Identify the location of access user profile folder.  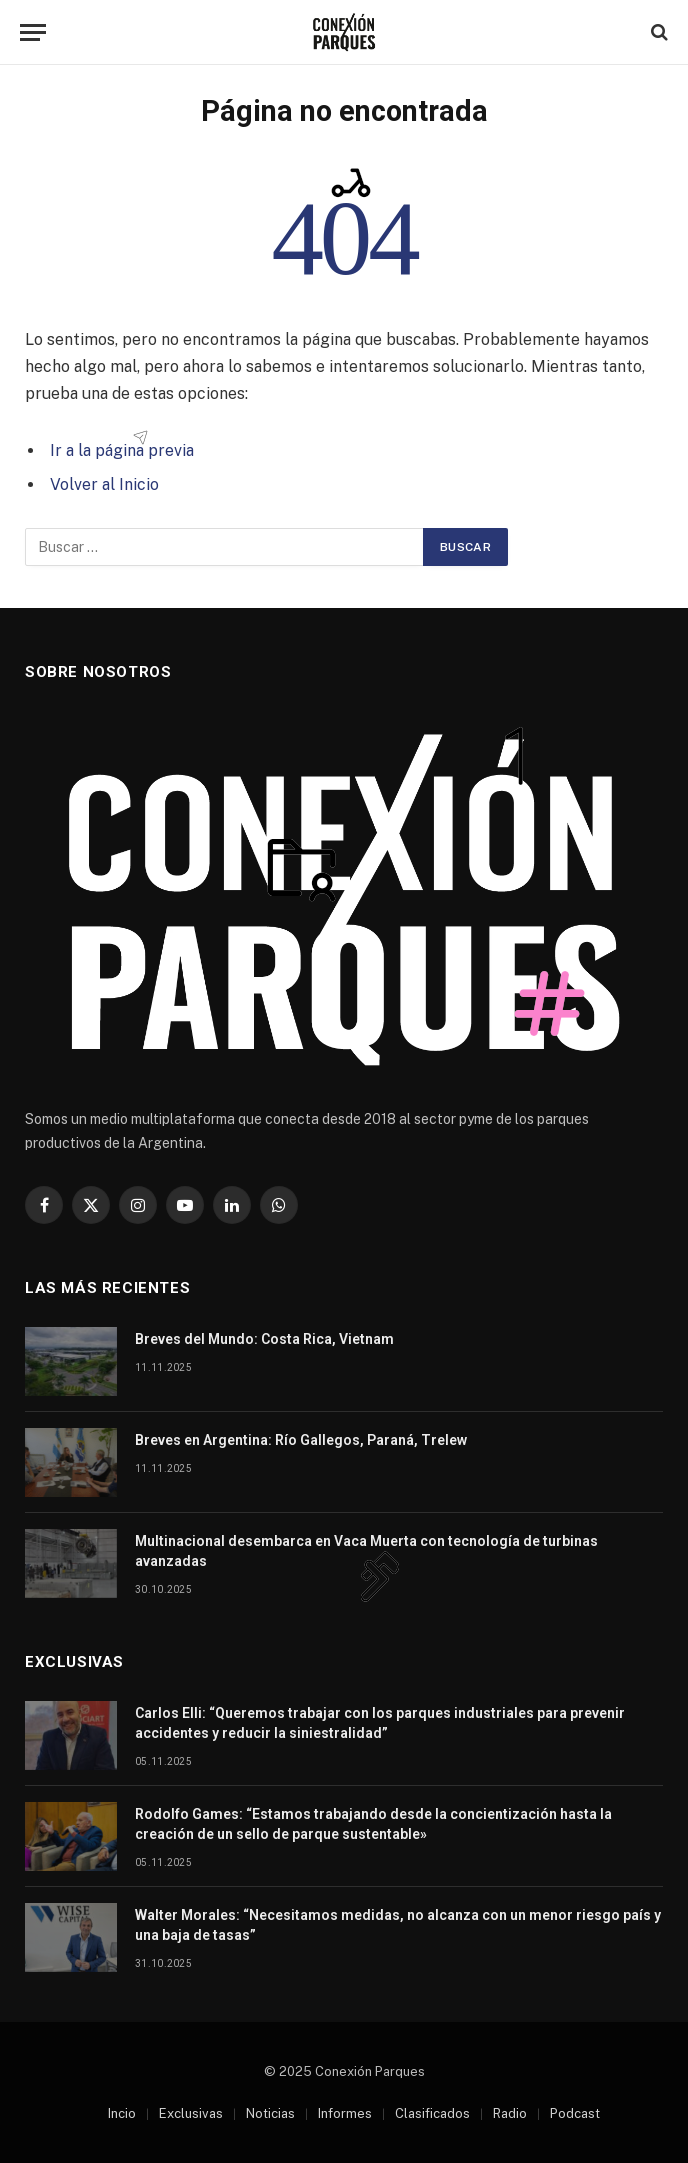
(301, 867).